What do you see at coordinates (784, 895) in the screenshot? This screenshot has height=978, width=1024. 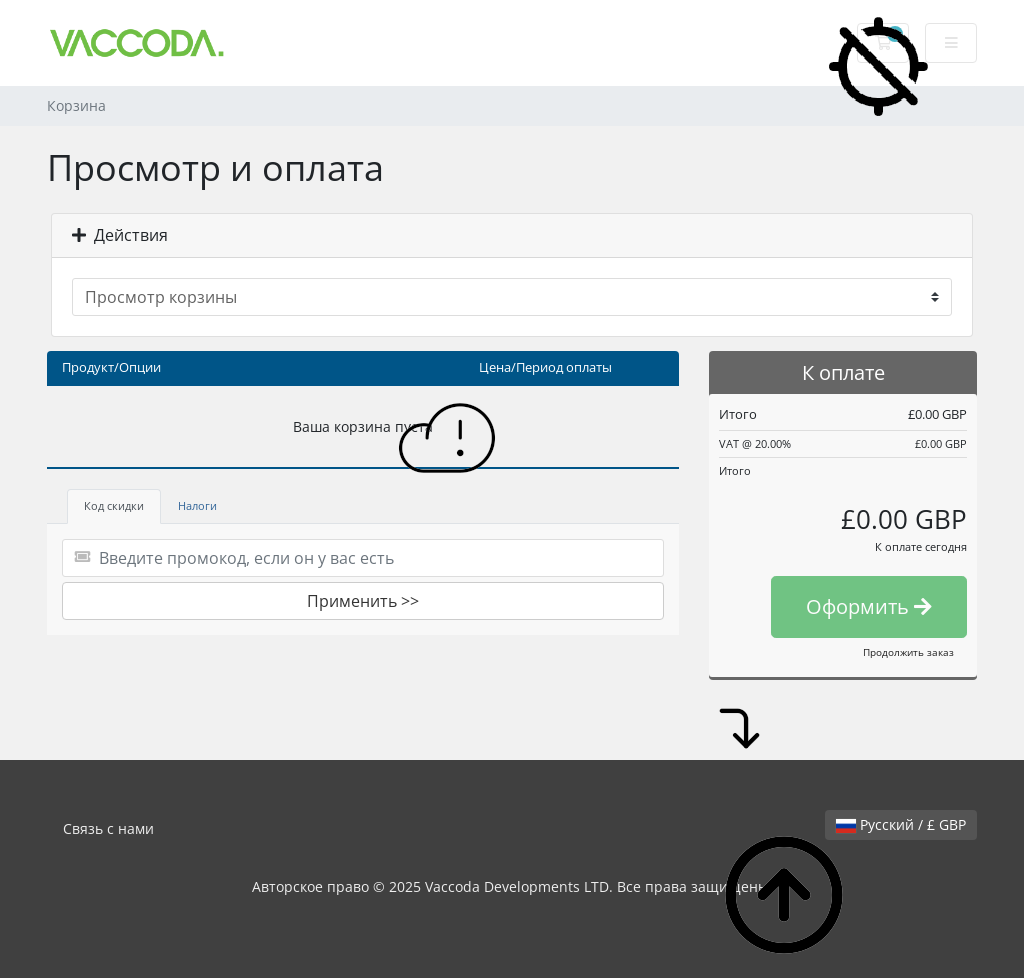 I see `scroll to top of page` at bounding box center [784, 895].